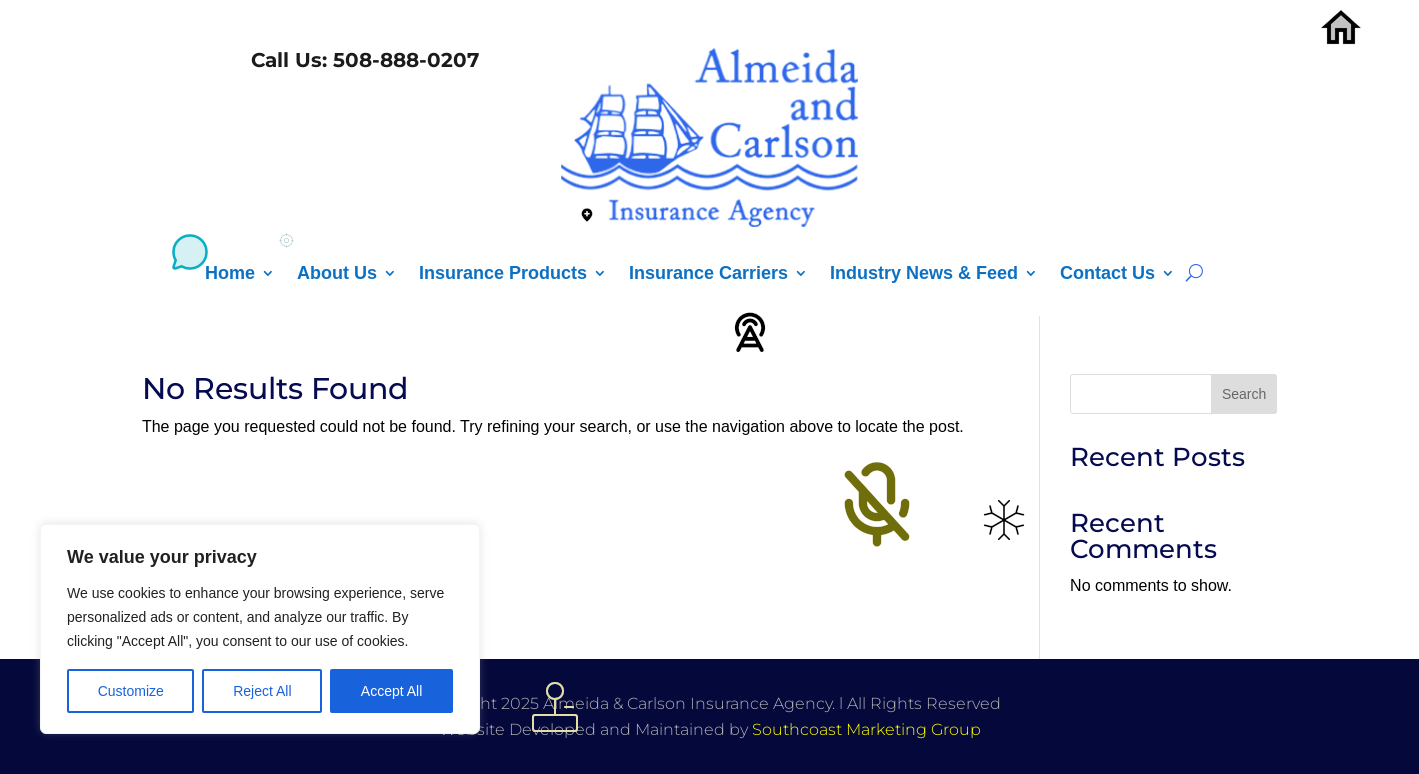 The image size is (1419, 774). I want to click on open chat or messaging, so click(190, 252).